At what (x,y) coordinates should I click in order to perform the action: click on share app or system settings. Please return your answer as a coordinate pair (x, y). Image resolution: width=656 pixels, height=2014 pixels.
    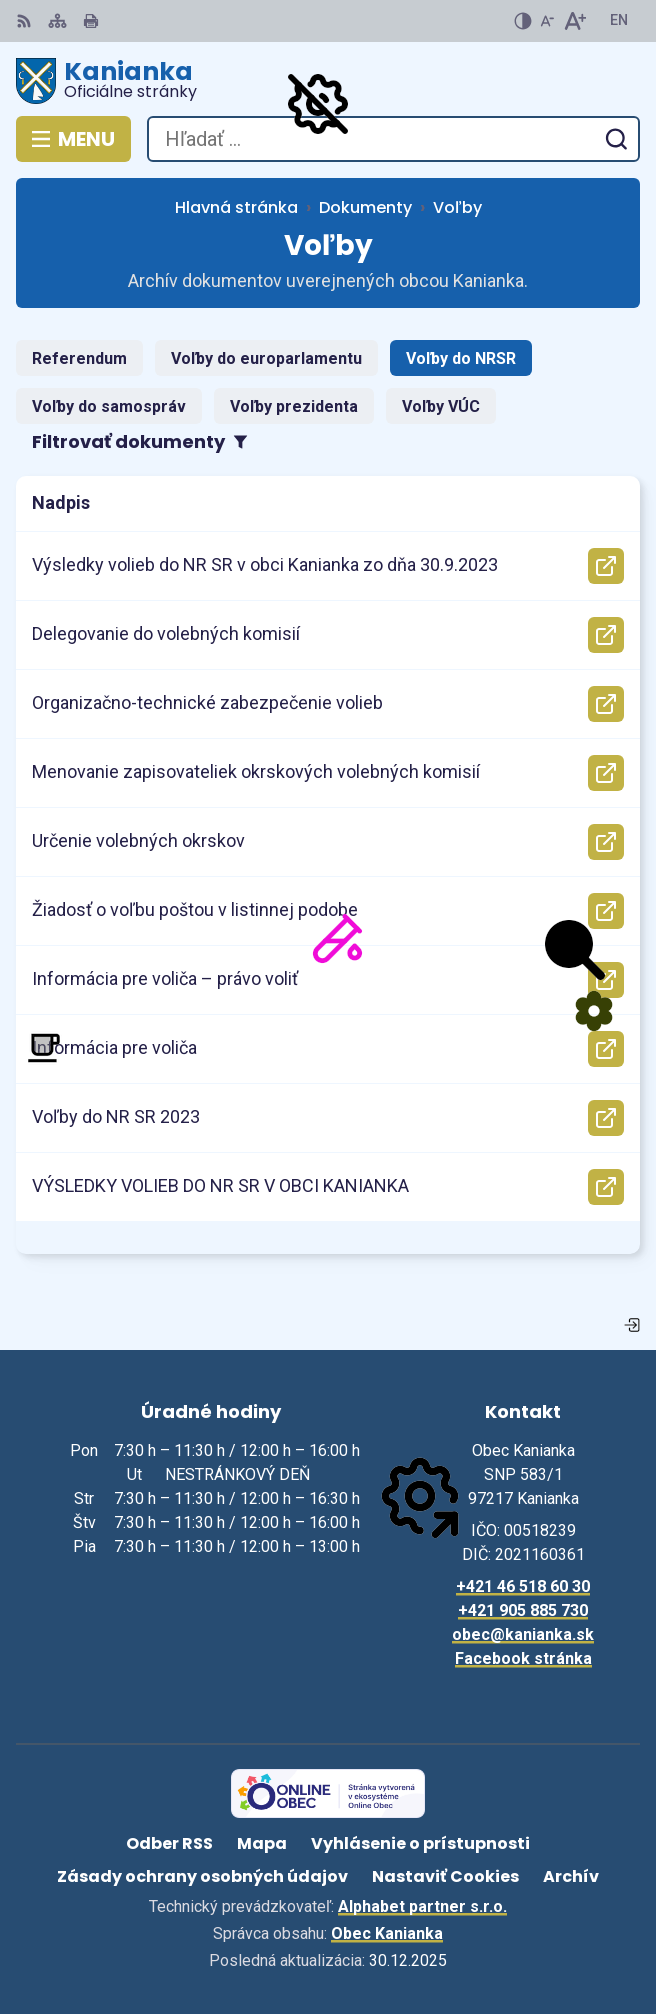
    Looking at the image, I should click on (420, 1496).